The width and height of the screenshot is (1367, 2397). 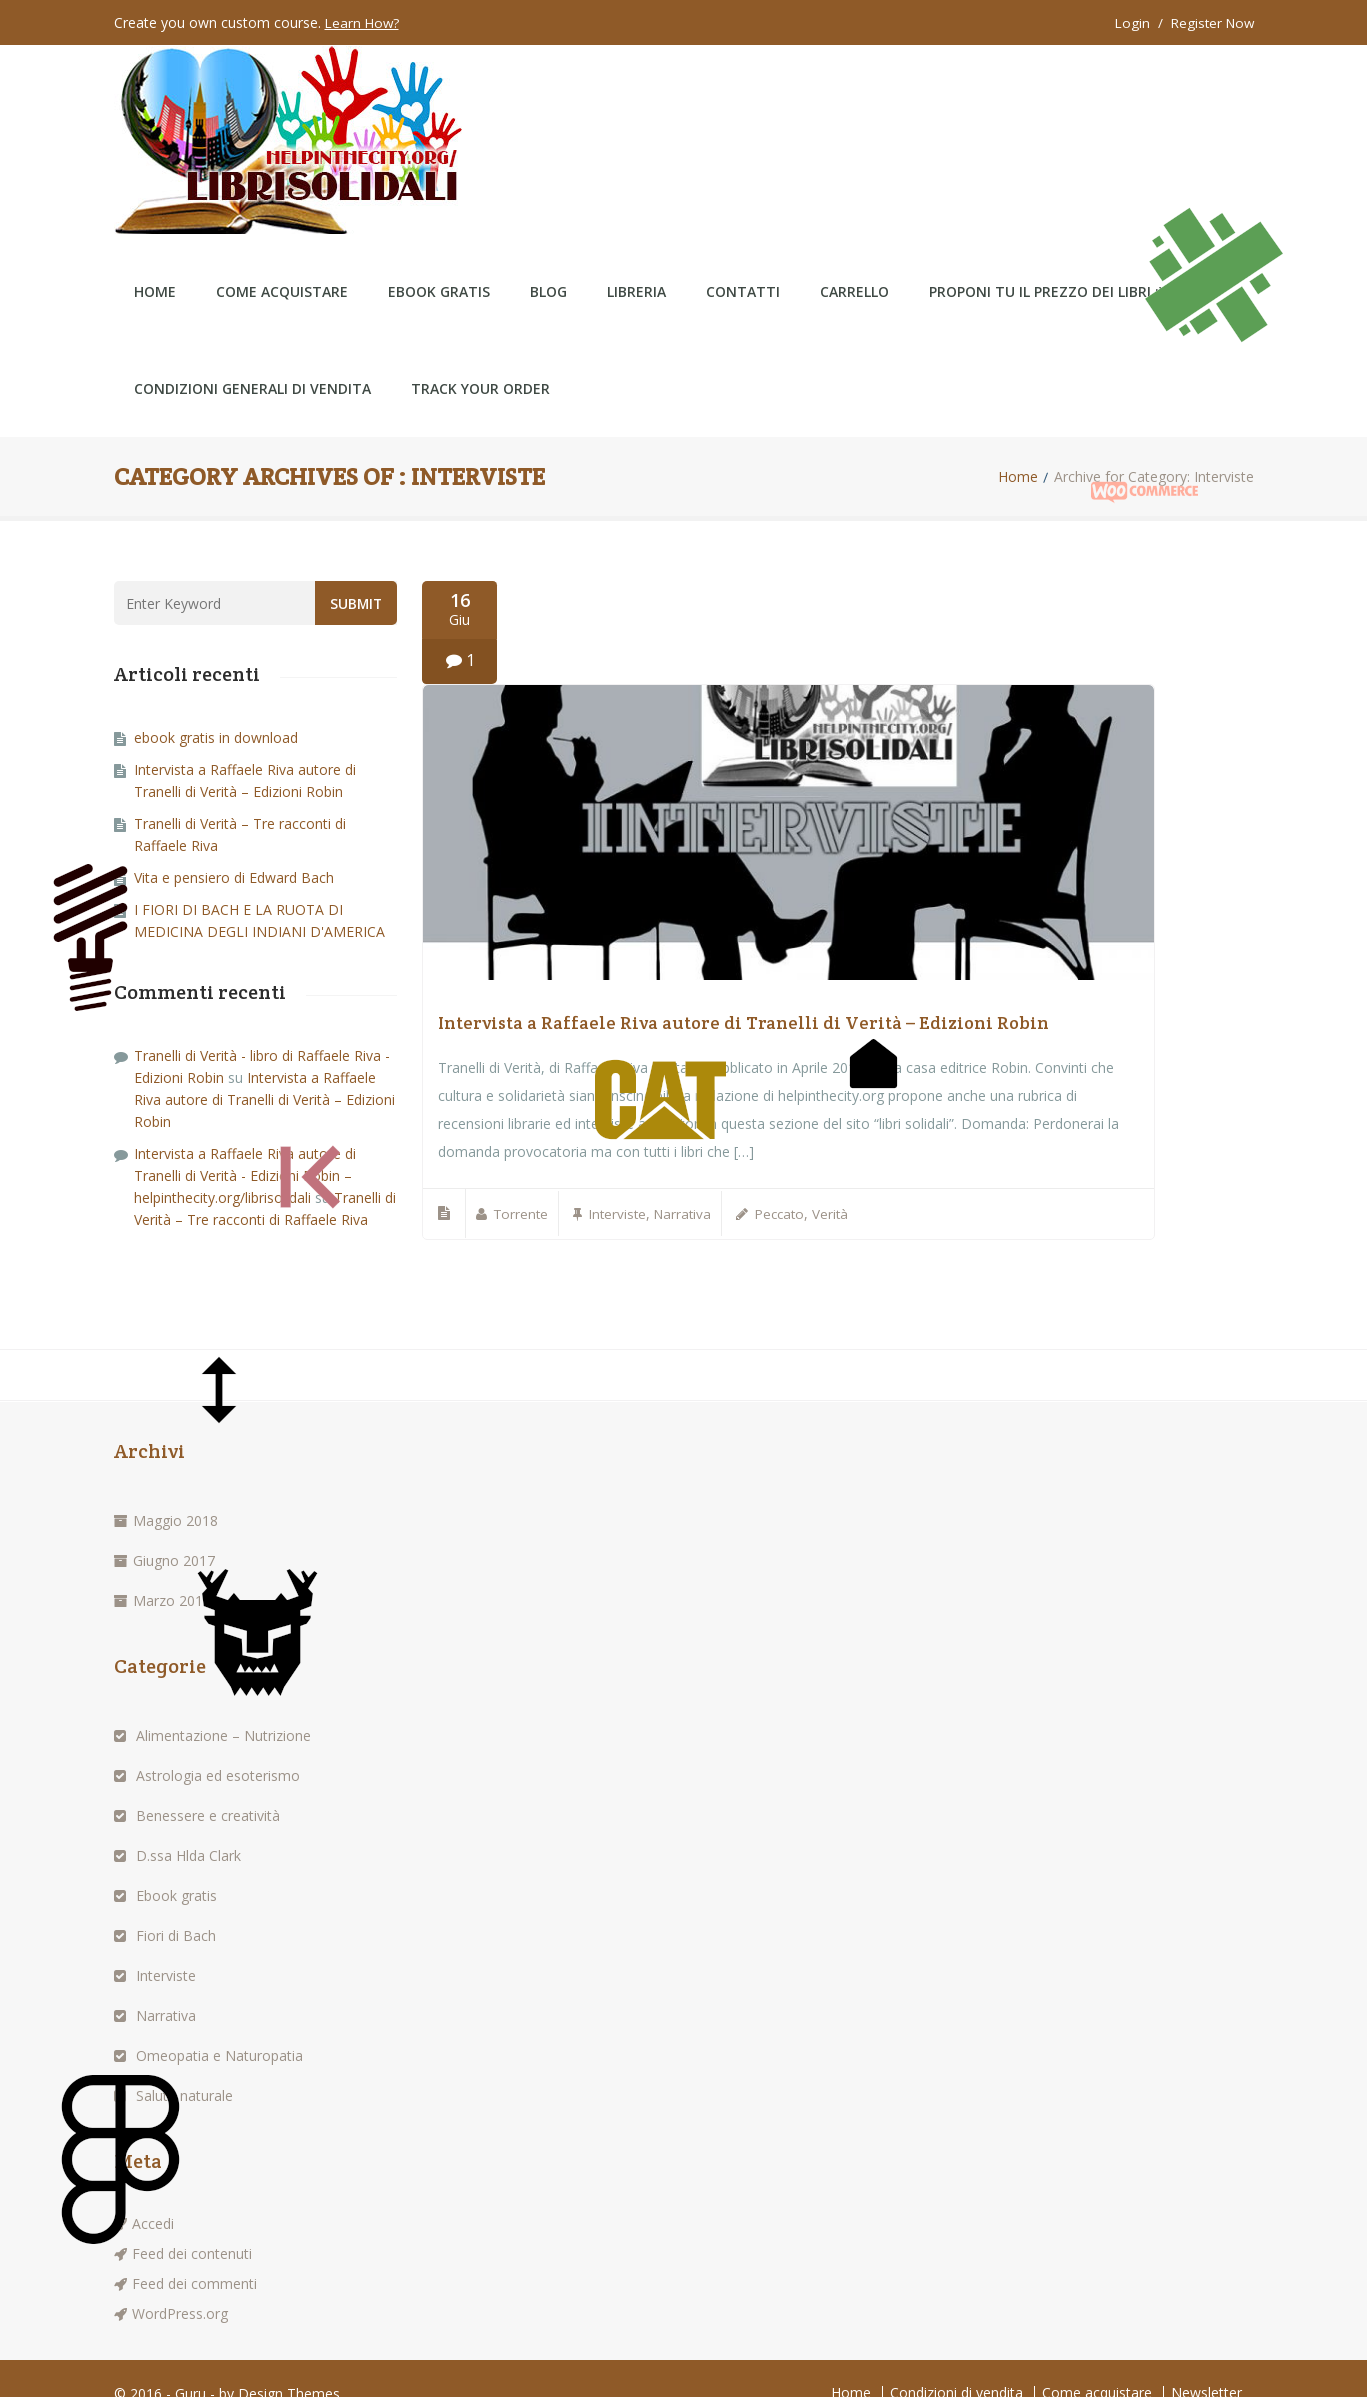 I want to click on open Figma design file, so click(x=120, y=2159).